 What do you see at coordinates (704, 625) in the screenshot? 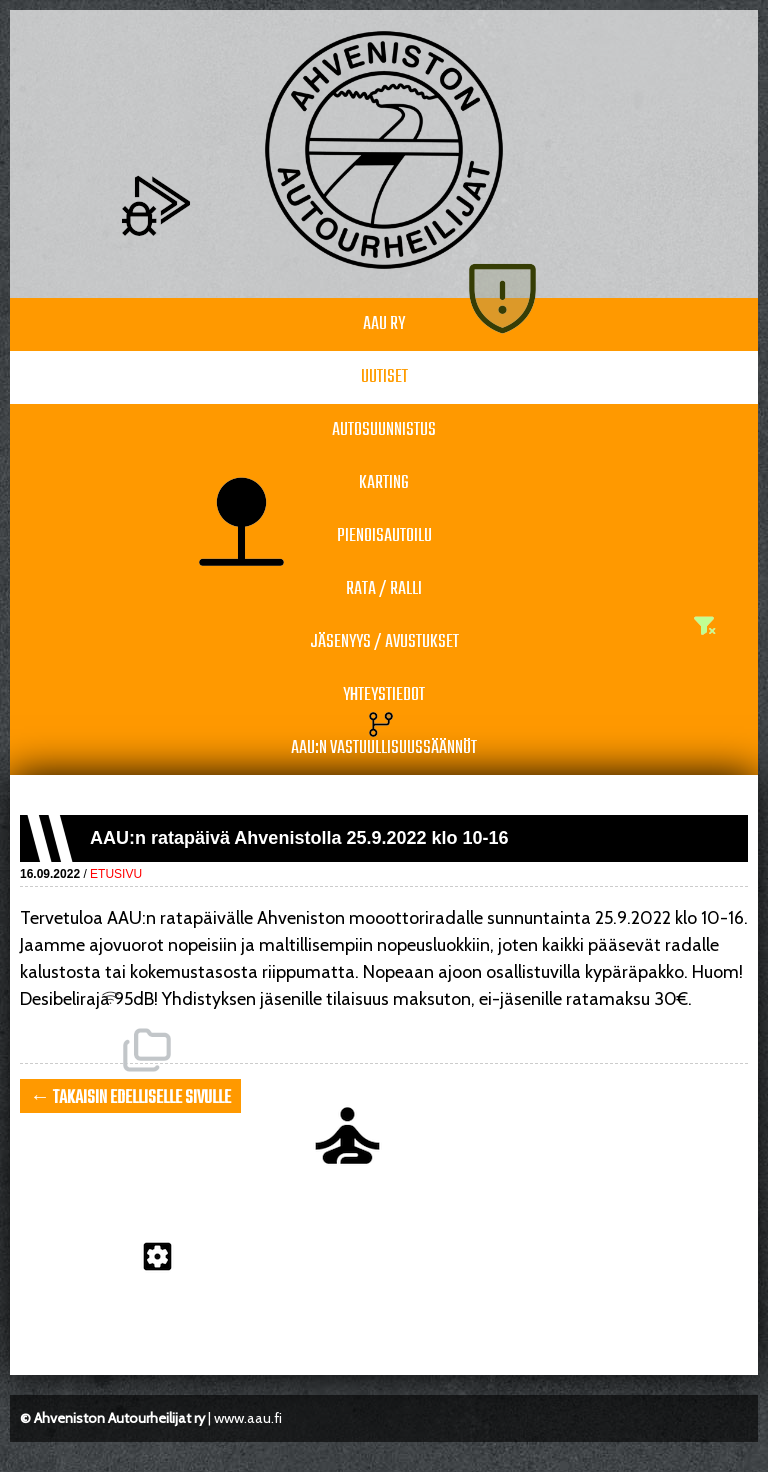
I see `clear all active filters` at bounding box center [704, 625].